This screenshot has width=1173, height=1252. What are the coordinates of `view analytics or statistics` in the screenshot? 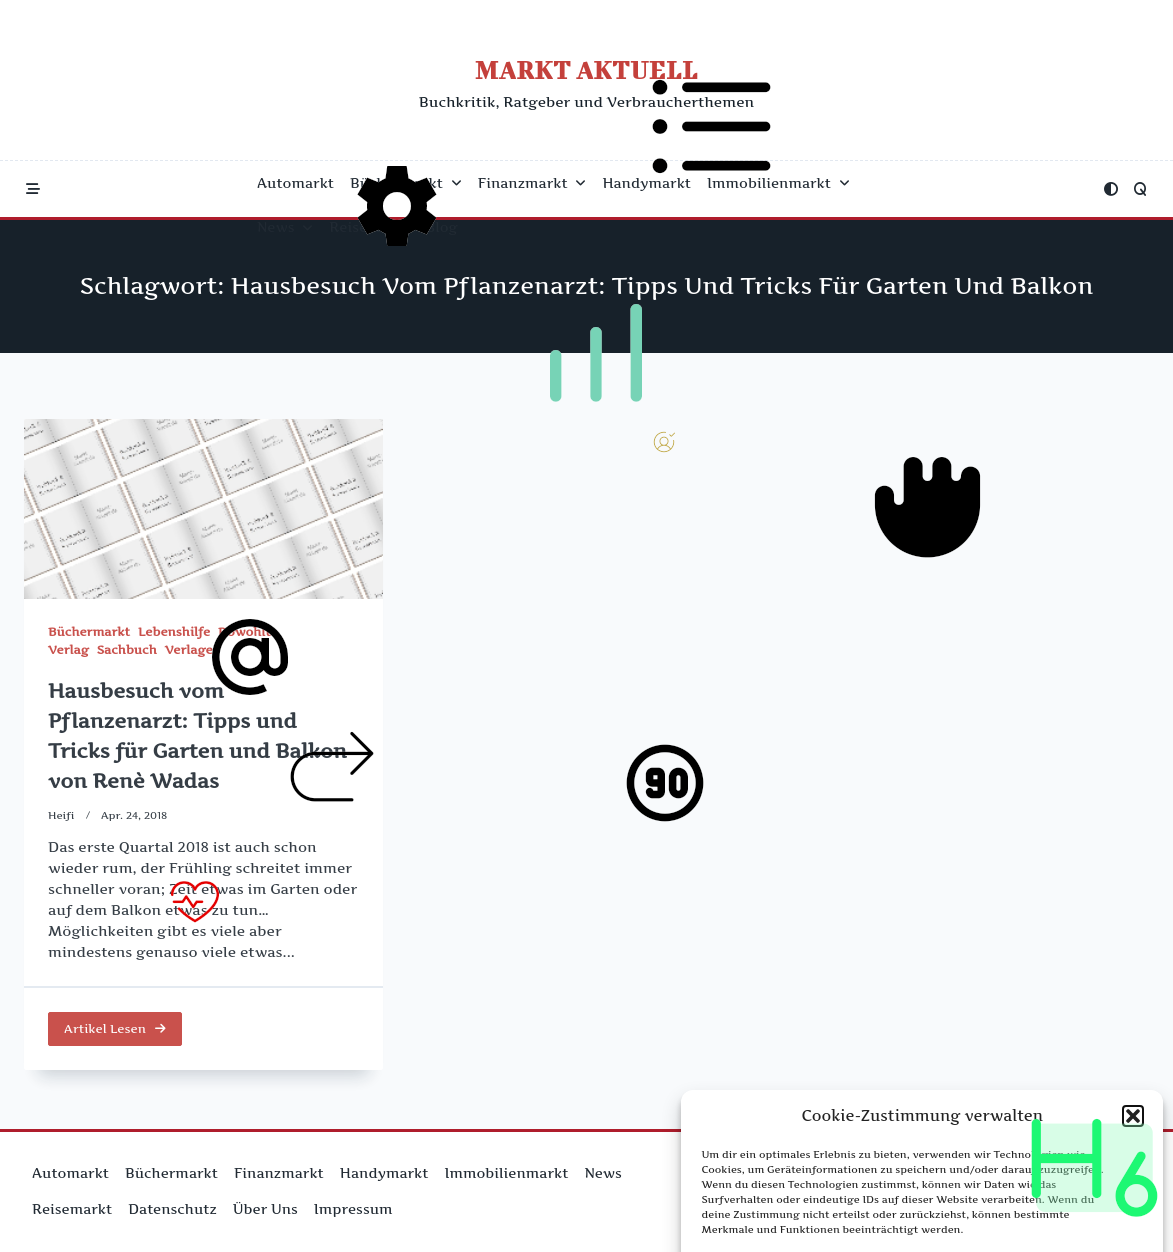 It's located at (596, 350).